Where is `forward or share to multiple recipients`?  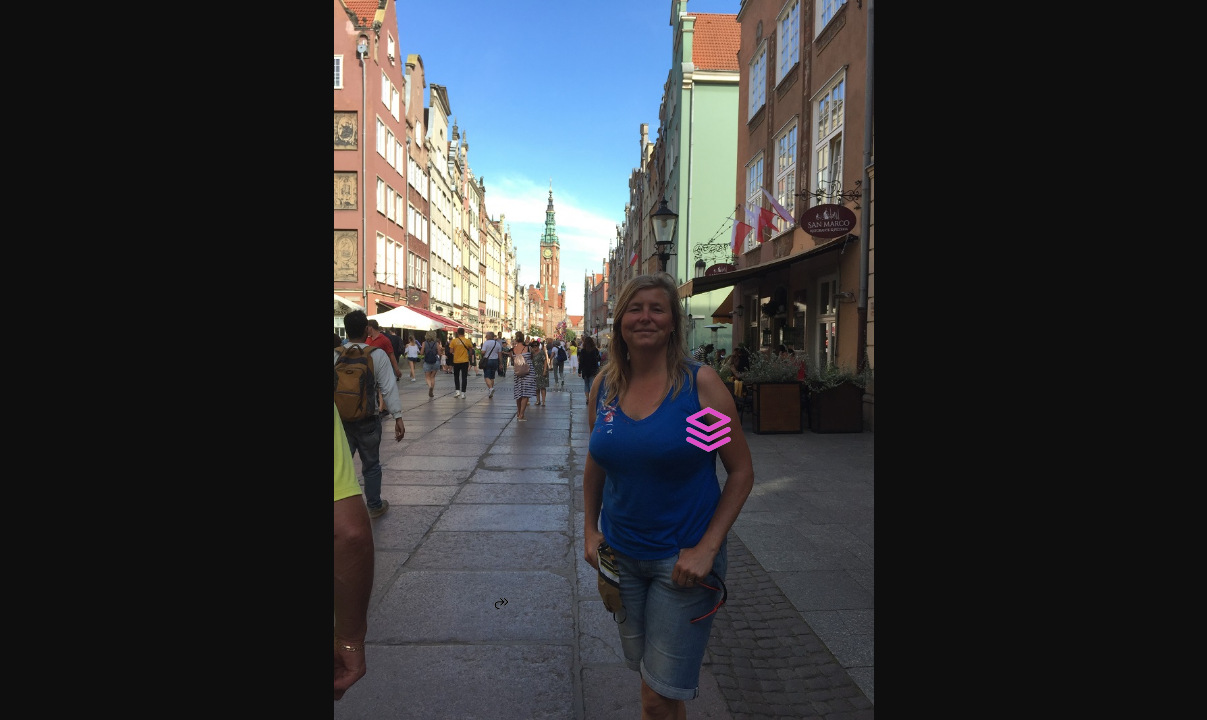 forward or share to multiple recipients is located at coordinates (501, 603).